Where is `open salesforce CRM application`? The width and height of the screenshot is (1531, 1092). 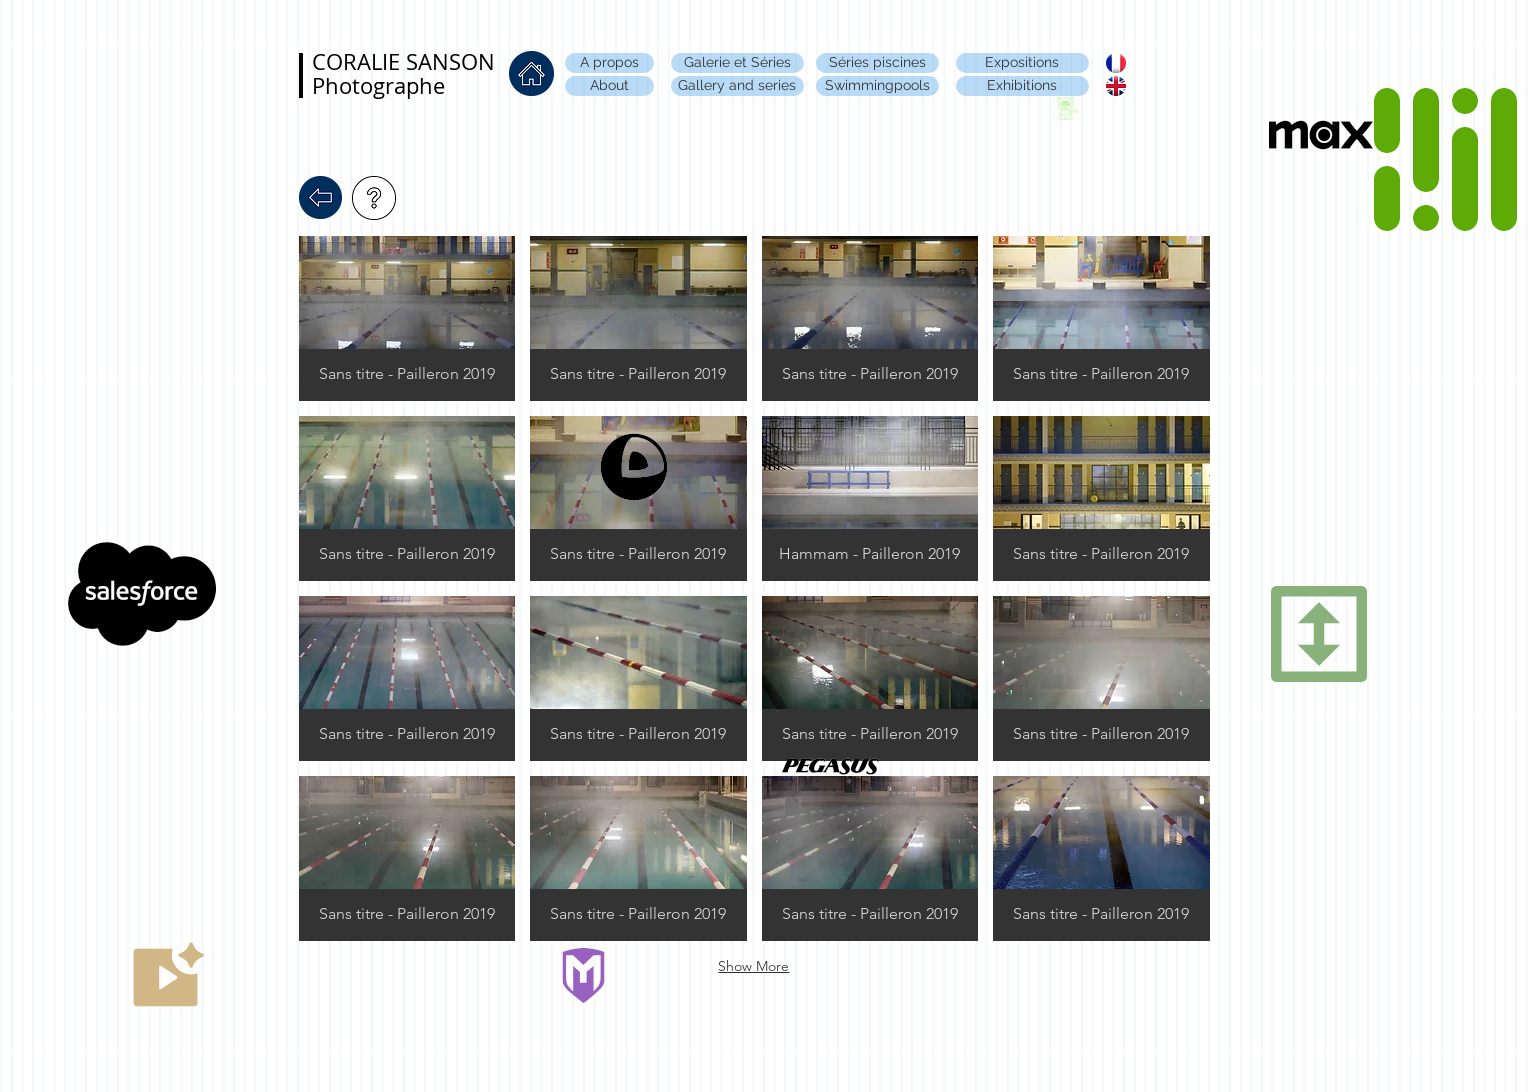
open salesforce CRM application is located at coordinates (142, 594).